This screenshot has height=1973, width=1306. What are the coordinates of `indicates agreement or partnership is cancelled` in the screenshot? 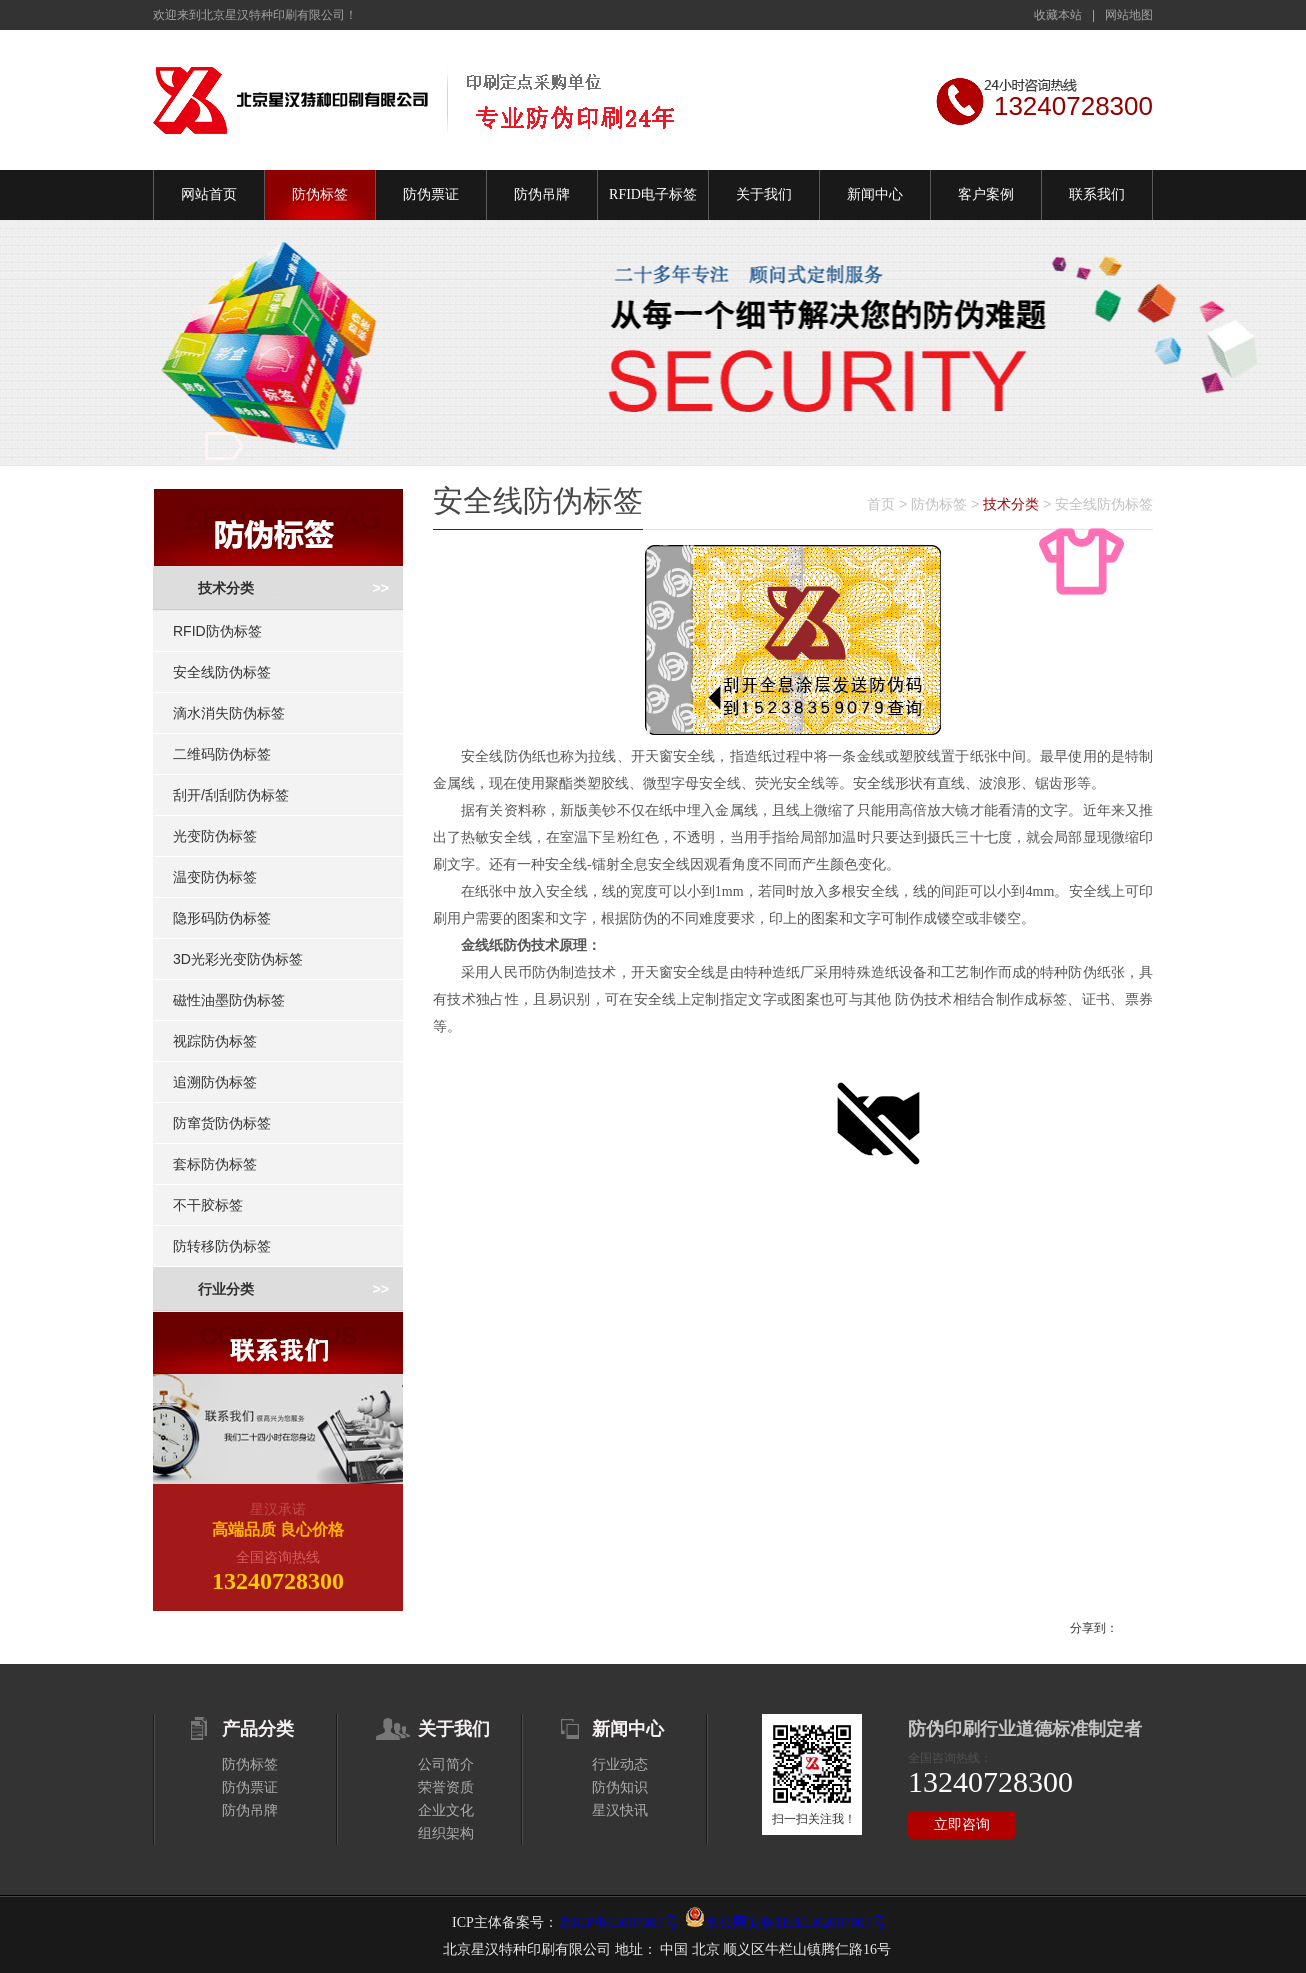 It's located at (878, 1123).